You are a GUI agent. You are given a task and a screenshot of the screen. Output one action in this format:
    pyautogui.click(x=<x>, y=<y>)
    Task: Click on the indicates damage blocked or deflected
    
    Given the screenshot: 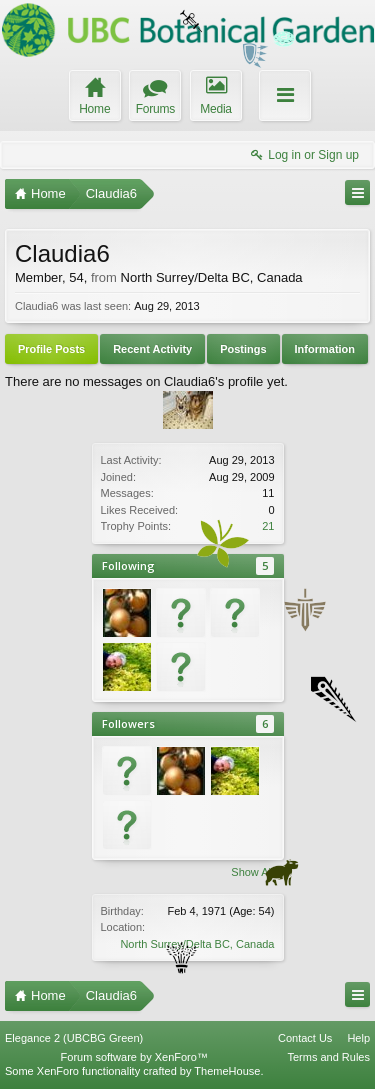 What is the action you would take?
    pyautogui.click(x=255, y=55)
    